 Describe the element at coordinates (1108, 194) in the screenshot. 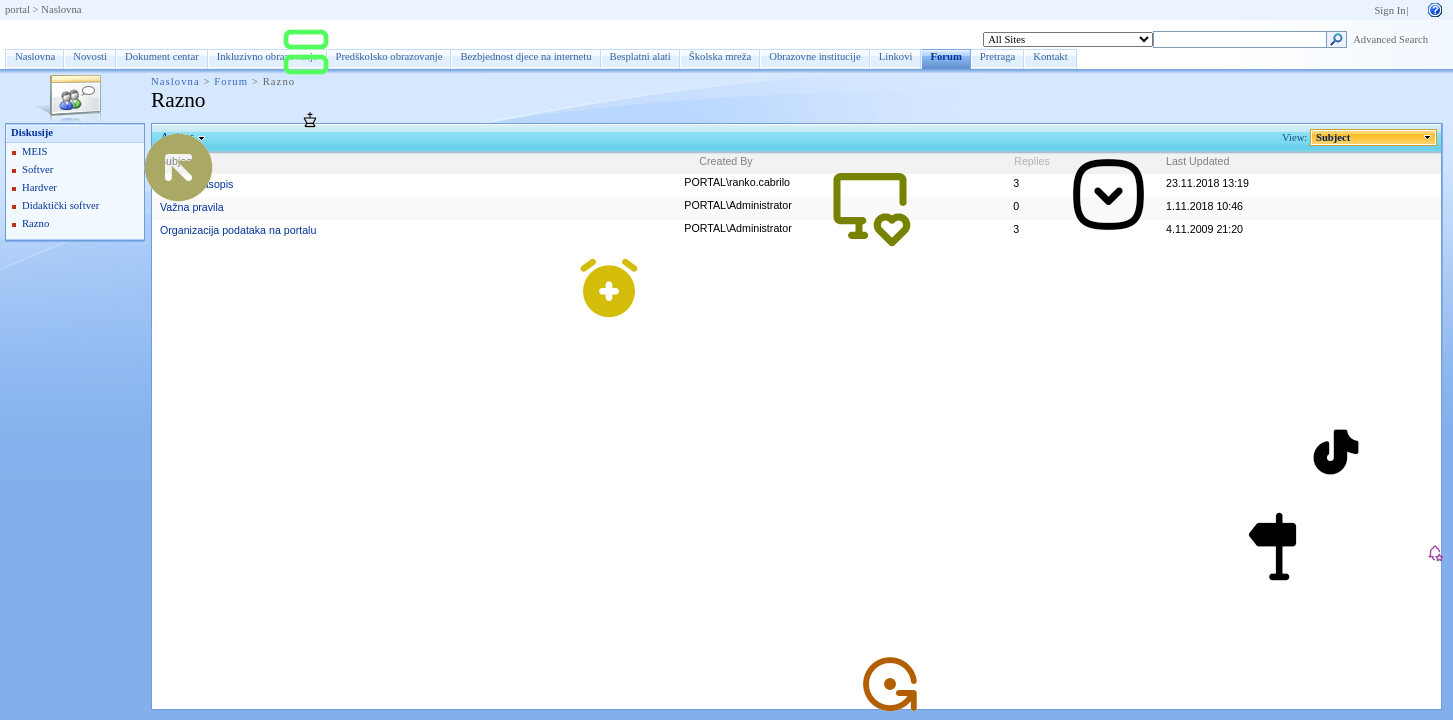

I see `expand dropdown menu or content` at that location.